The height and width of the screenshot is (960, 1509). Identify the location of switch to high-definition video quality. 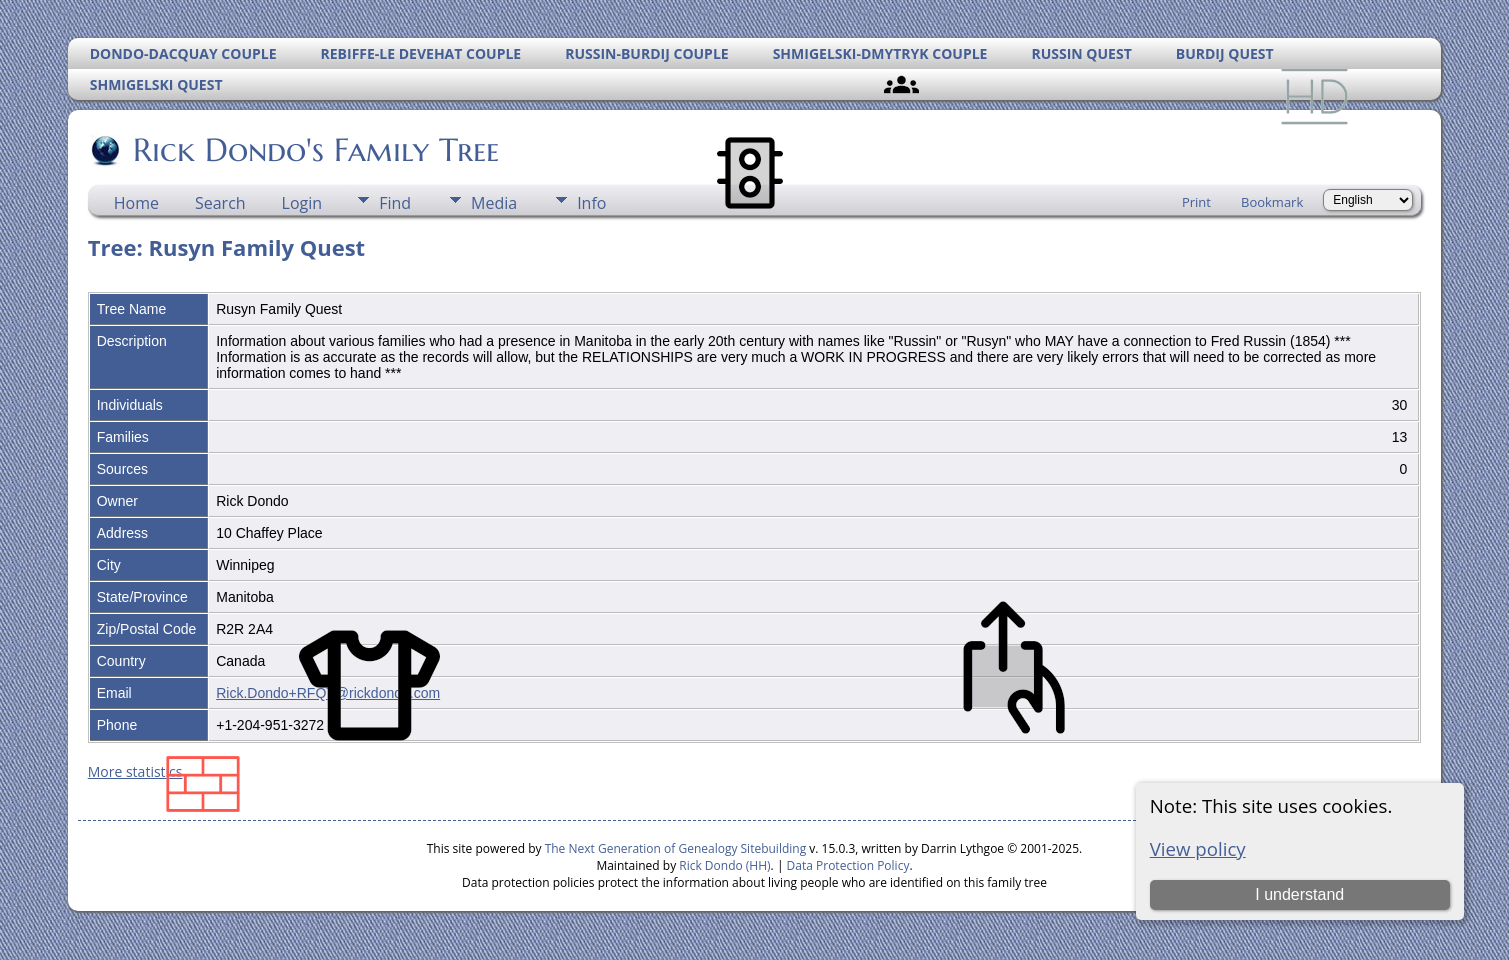
(1314, 96).